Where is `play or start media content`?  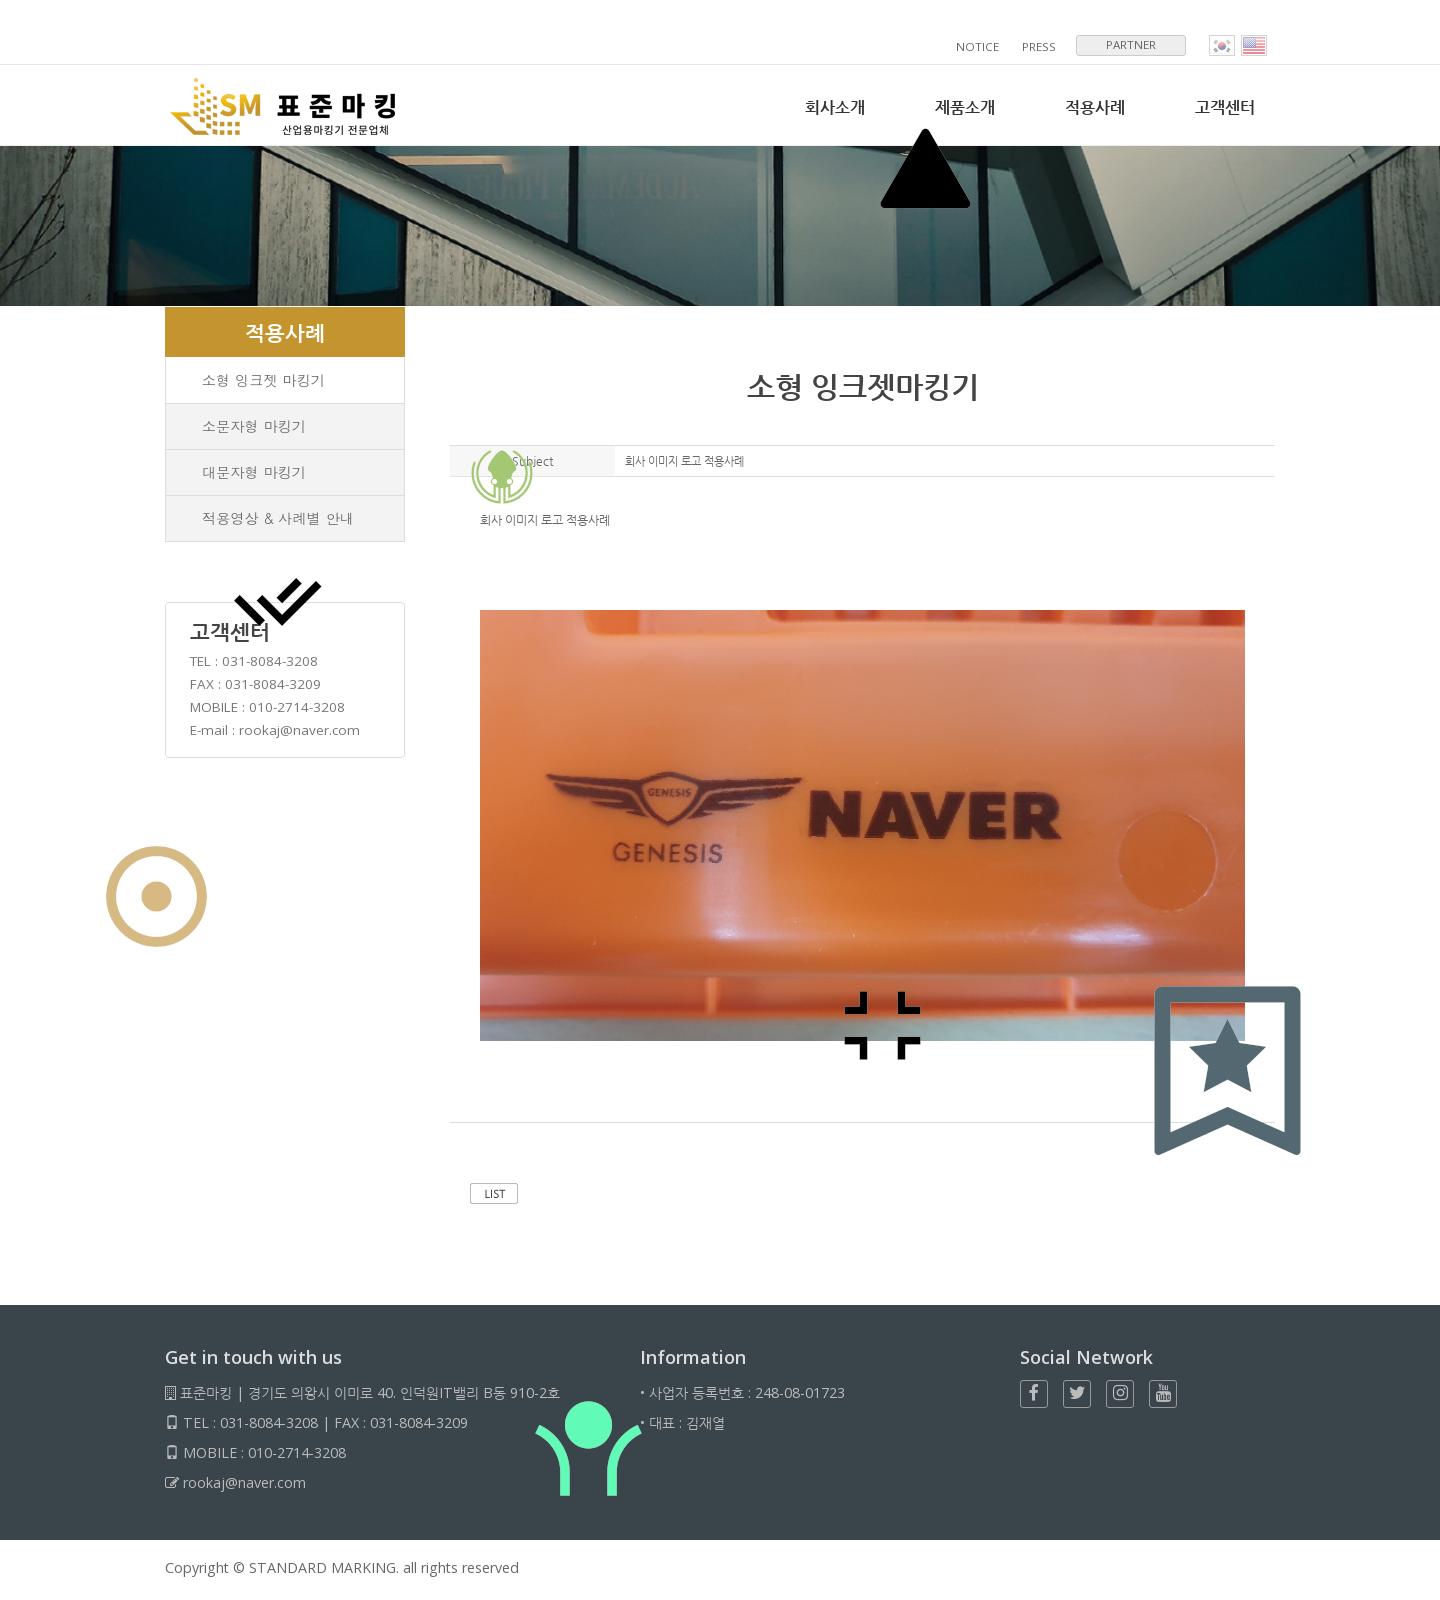 play or start media content is located at coordinates (925, 169).